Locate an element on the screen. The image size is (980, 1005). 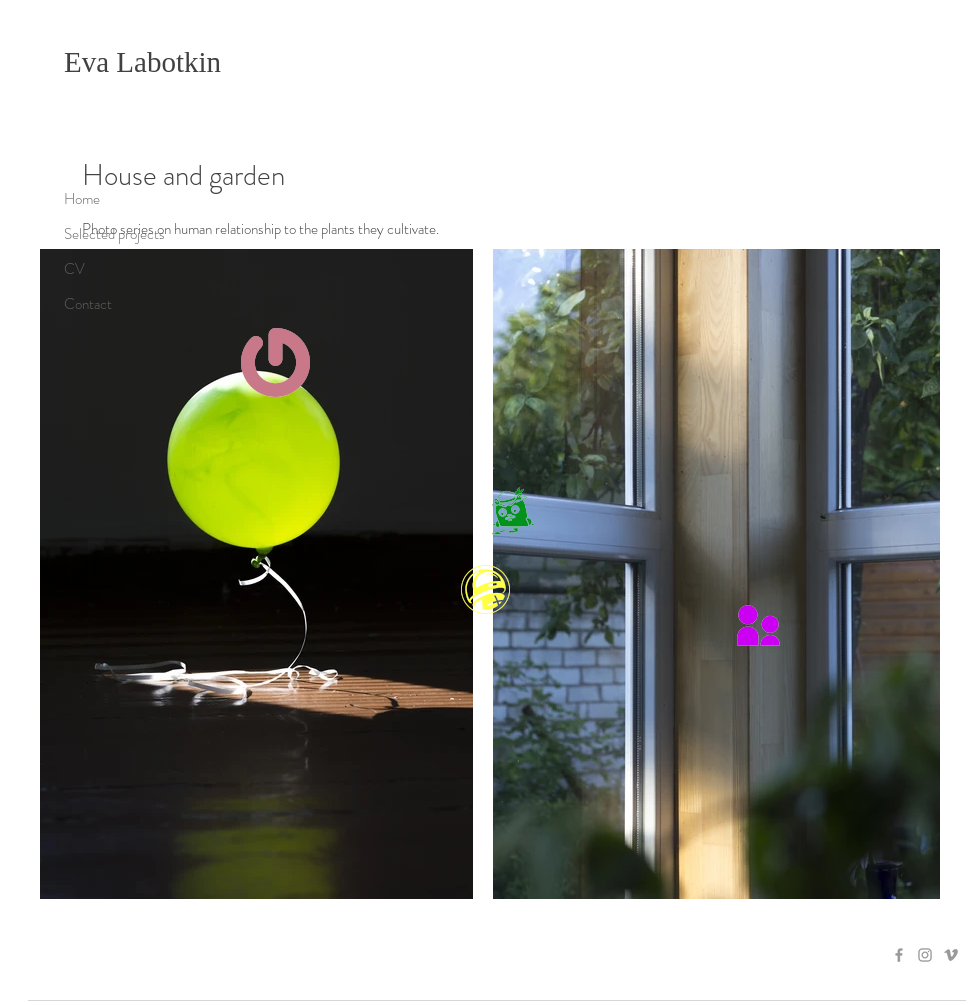
link to gravatar profile settings is located at coordinates (275, 362).